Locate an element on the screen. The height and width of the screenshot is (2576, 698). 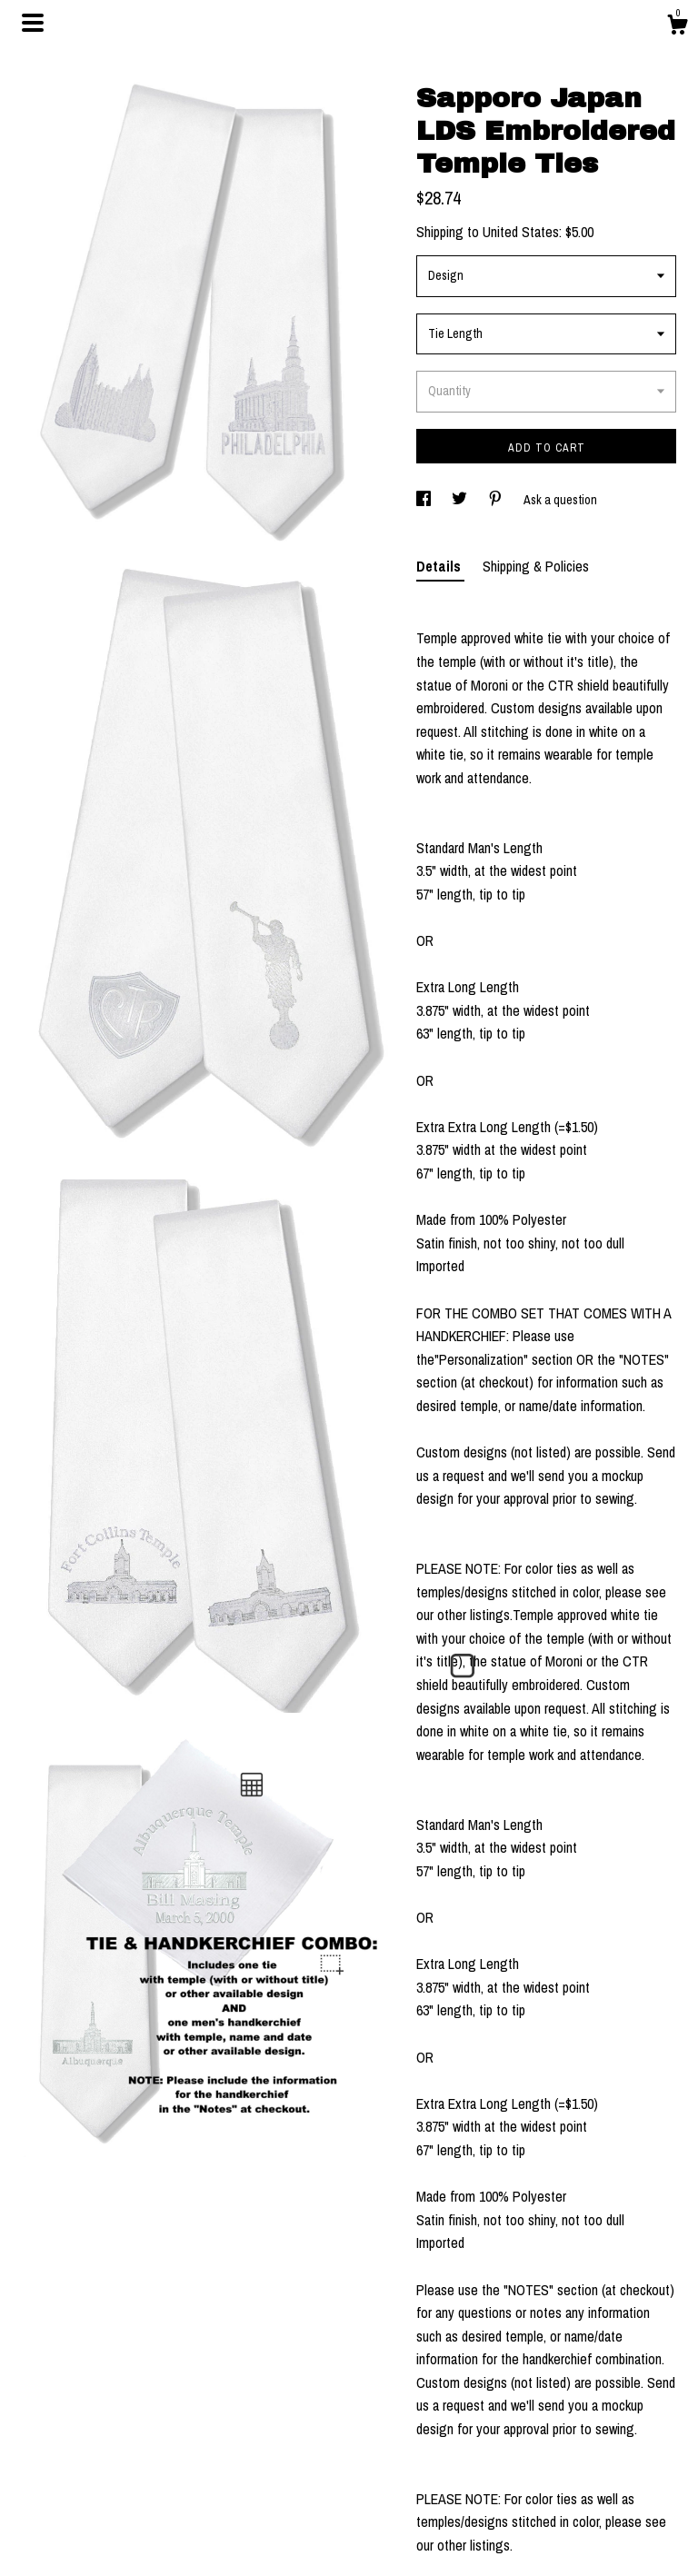
take a screenshot of a selected area is located at coordinates (331, 1964).